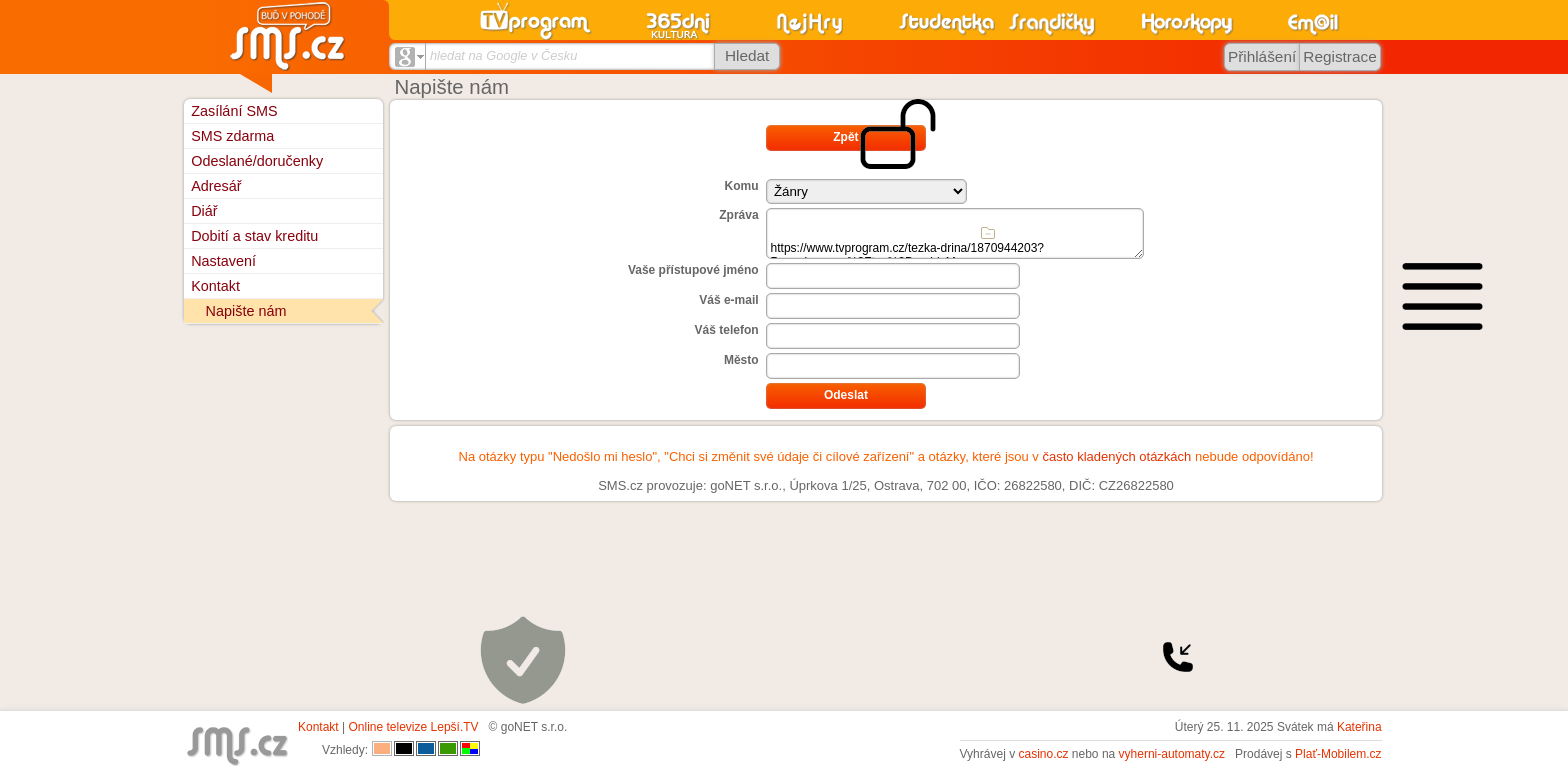 This screenshot has width=1568, height=778. What do you see at coordinates (898, 134) in the screenshot?
I see `unlocked or unsecured state` at bounding box center [898, 134].